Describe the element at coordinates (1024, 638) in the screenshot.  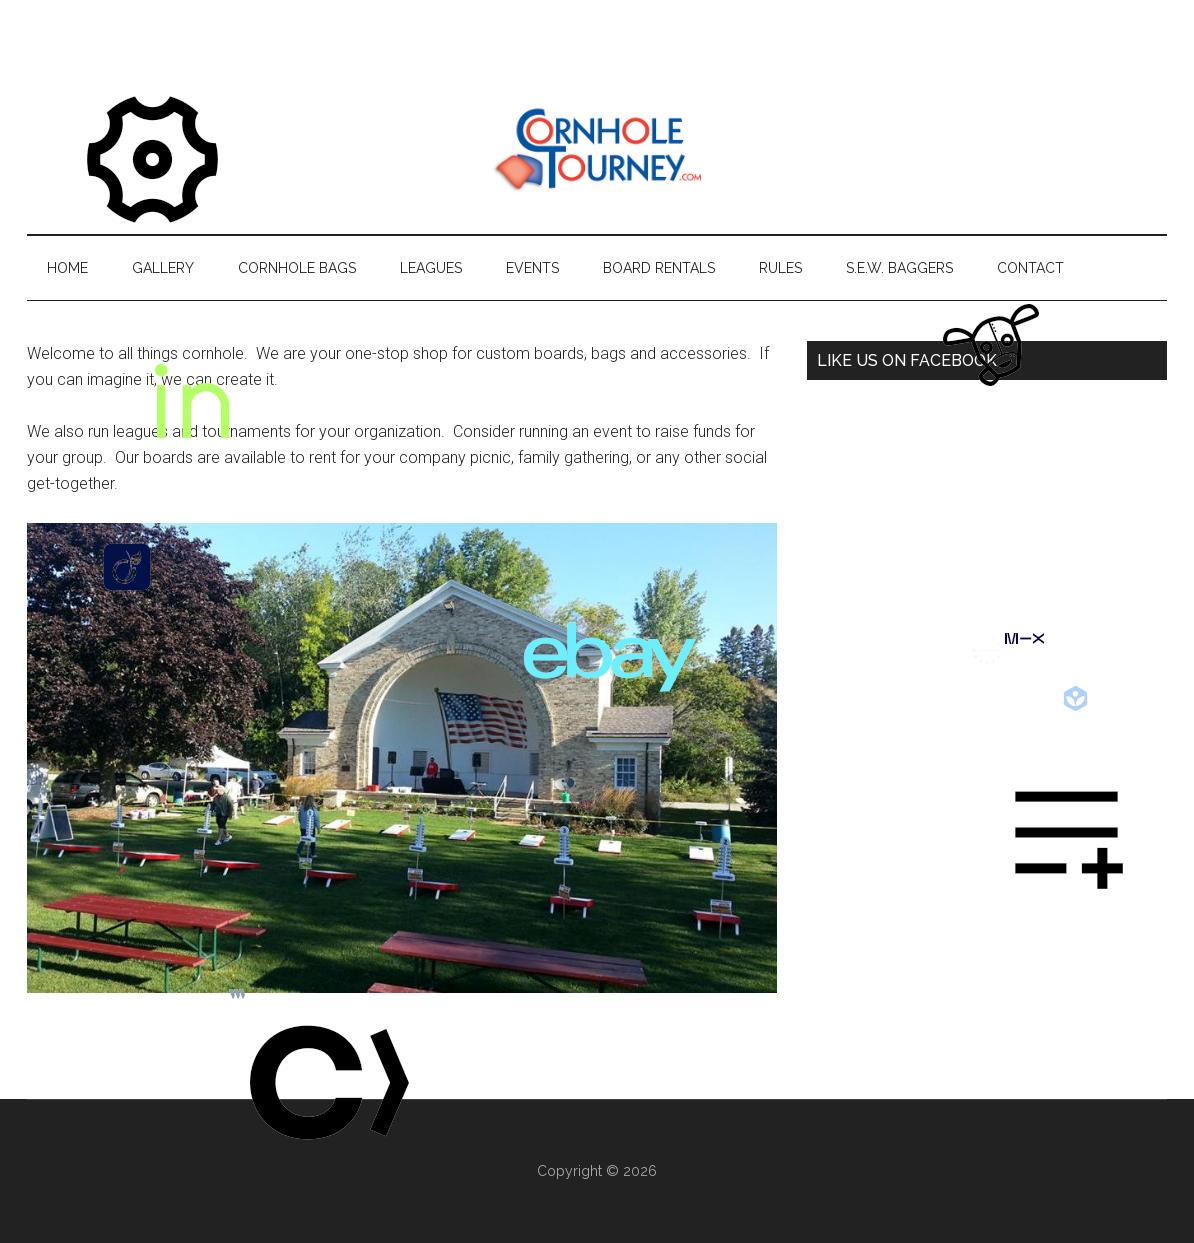
I see `open mixcloud app` at that location.